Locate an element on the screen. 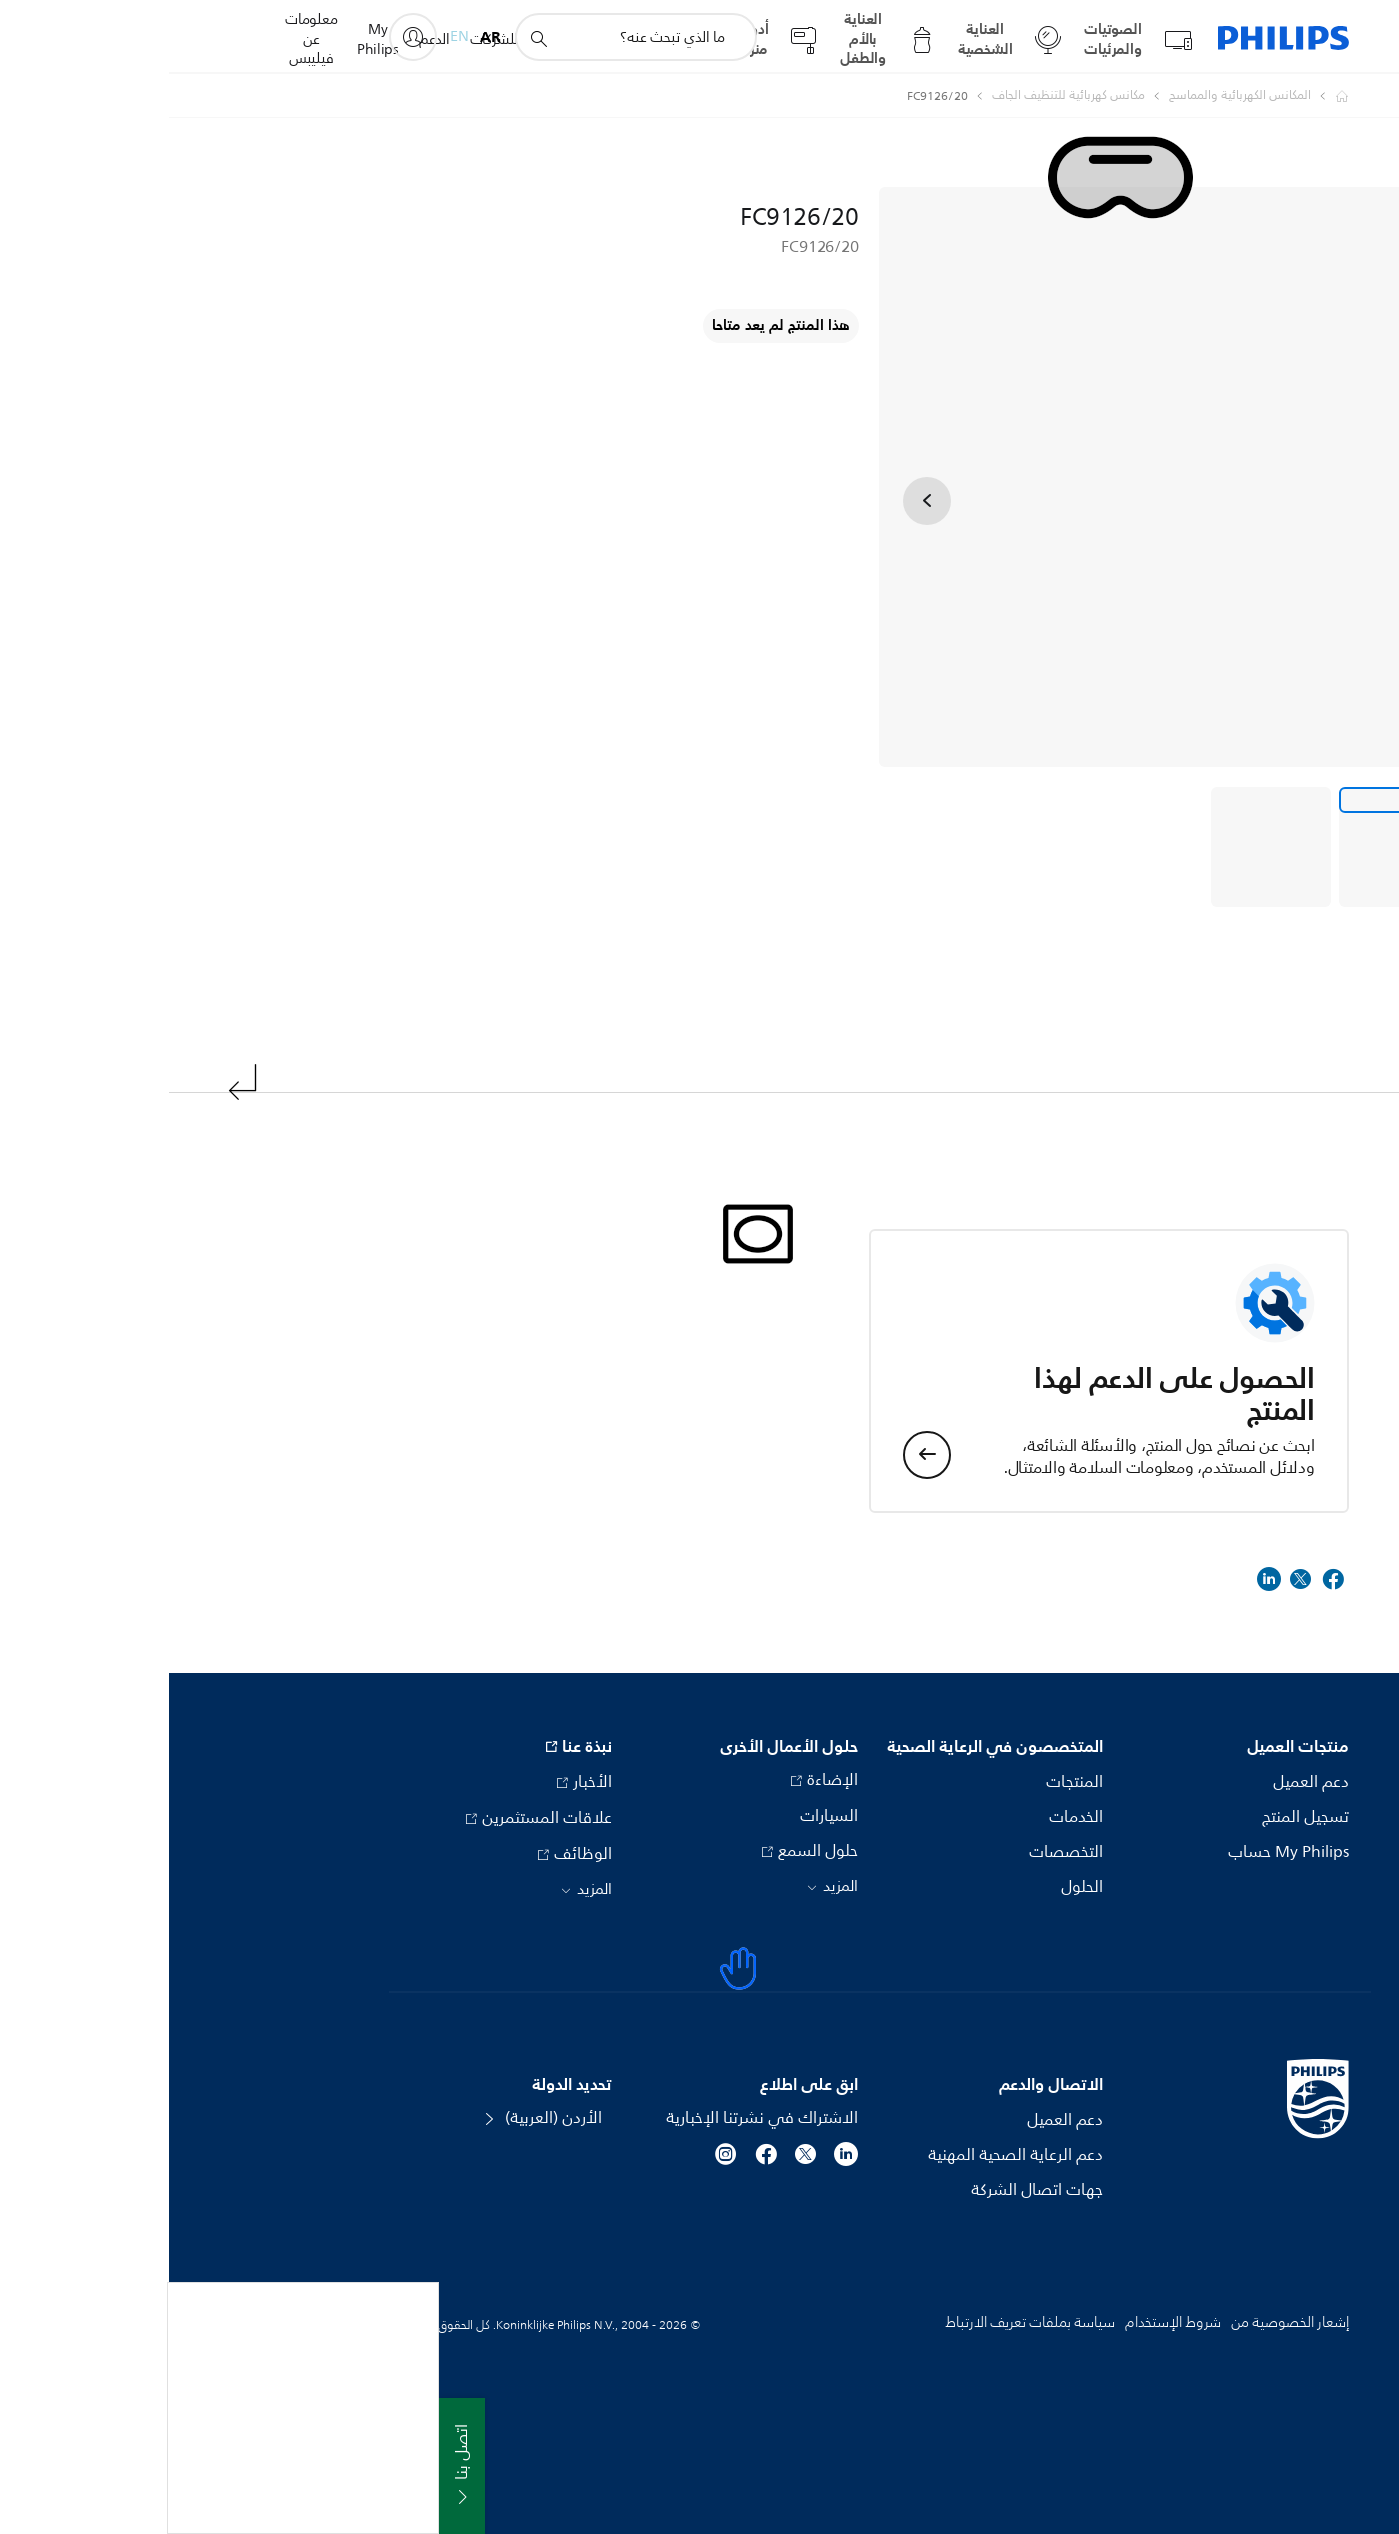 The width and height of the screenshot is (1399, 2534). stop or pause an action is located at coordinates (739, 1968).